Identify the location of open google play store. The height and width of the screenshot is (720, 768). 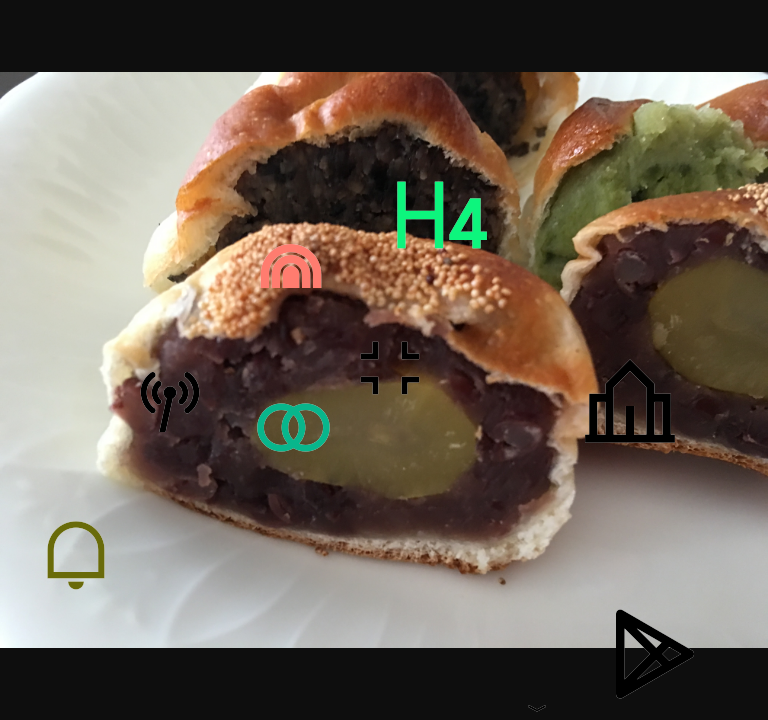
(655, 654).